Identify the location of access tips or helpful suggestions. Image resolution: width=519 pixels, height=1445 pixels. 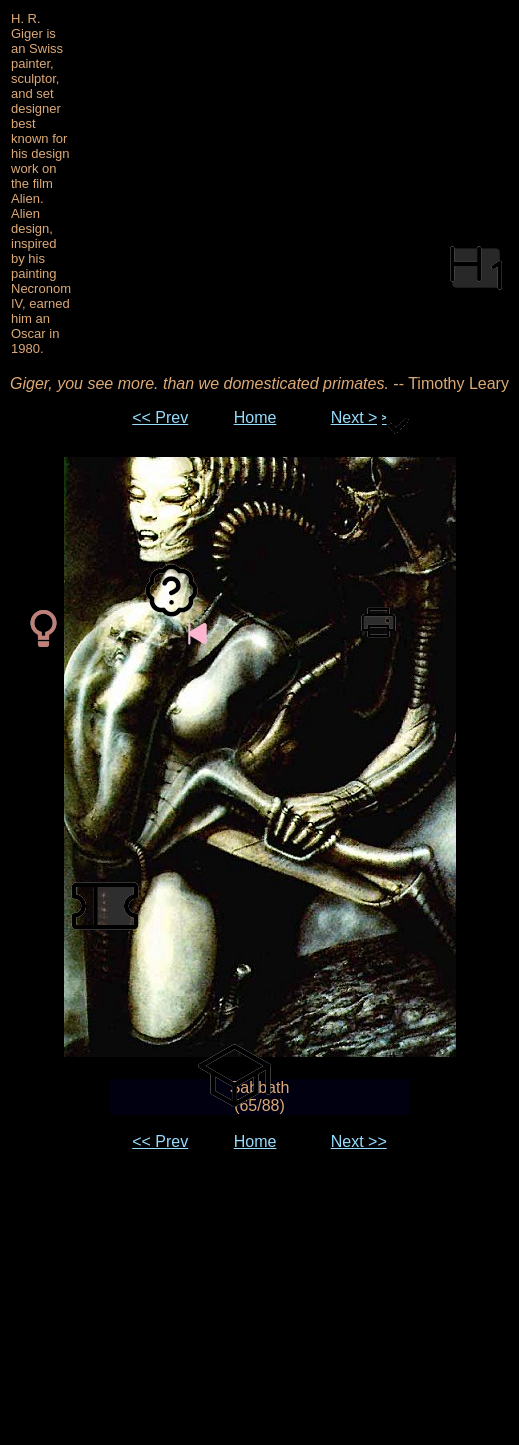
(43, 628).